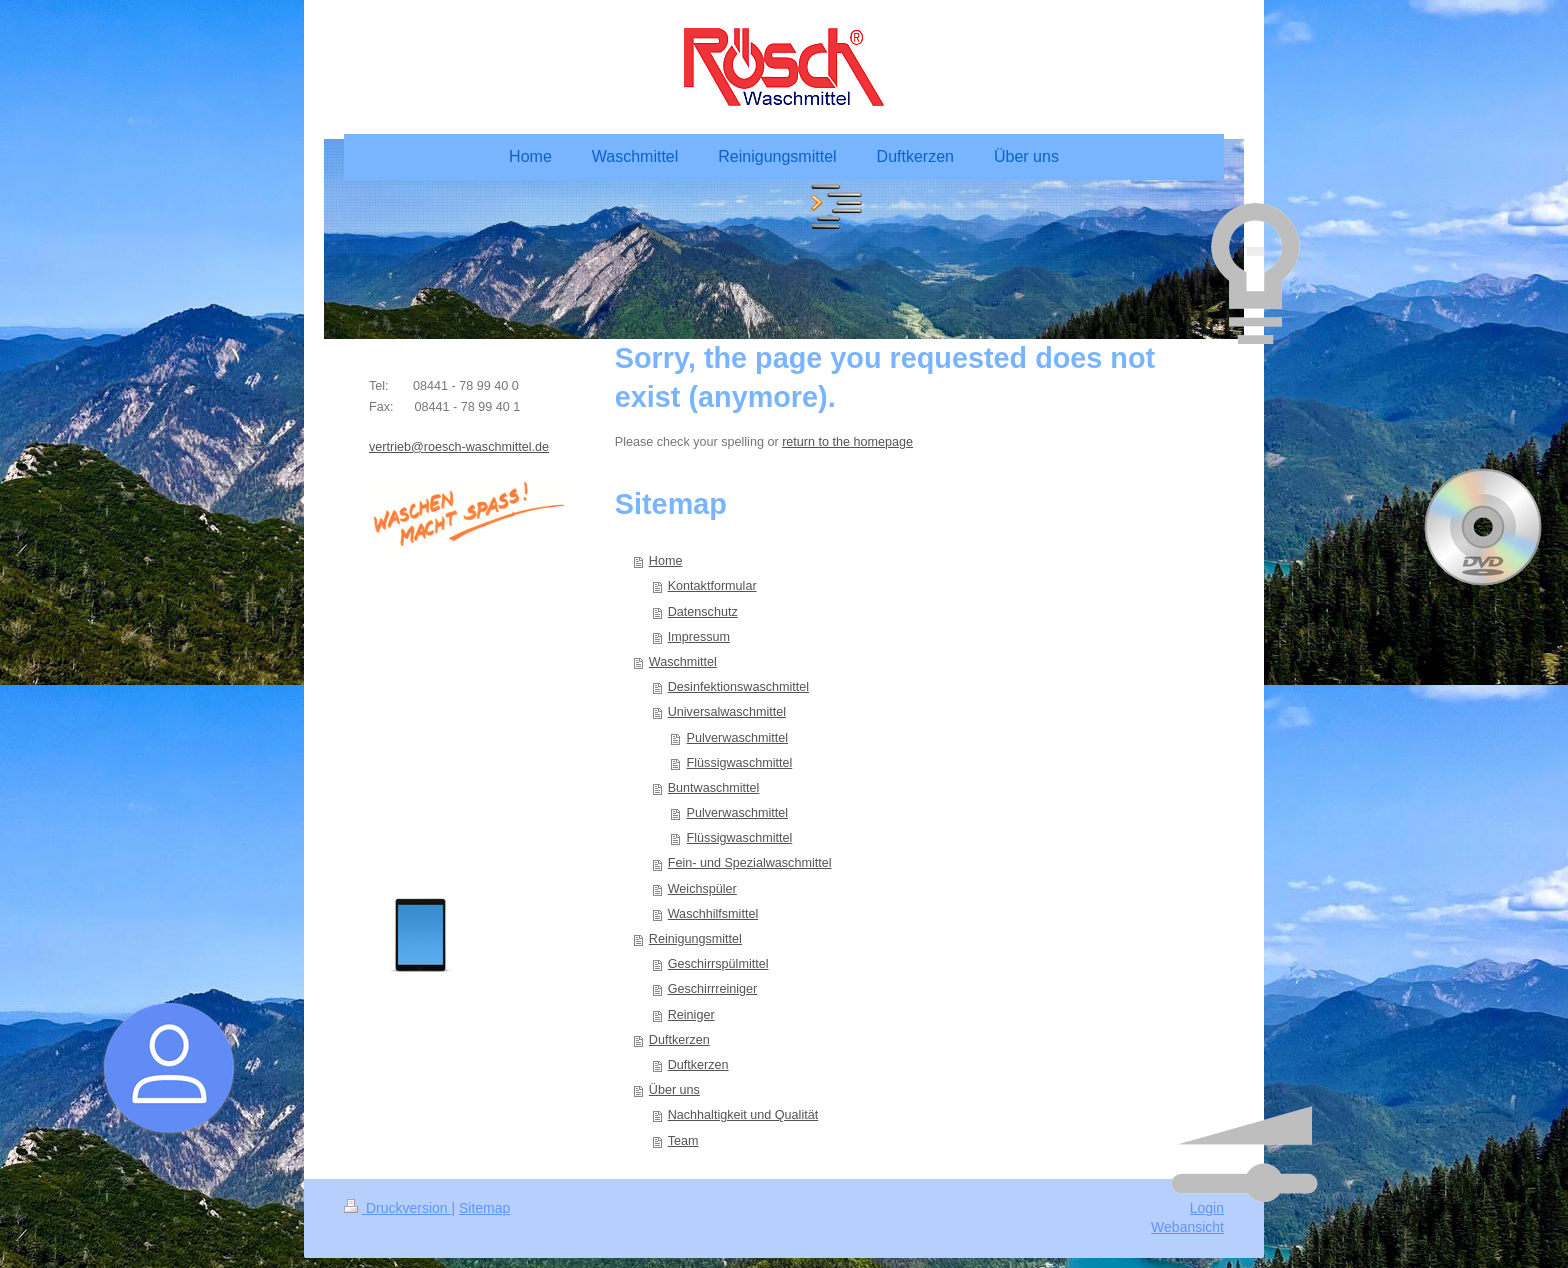  What do you see at coordinates (420, 935) in the screenshot?
I see `manage connected iPad device` at bounding box center [420, 935].